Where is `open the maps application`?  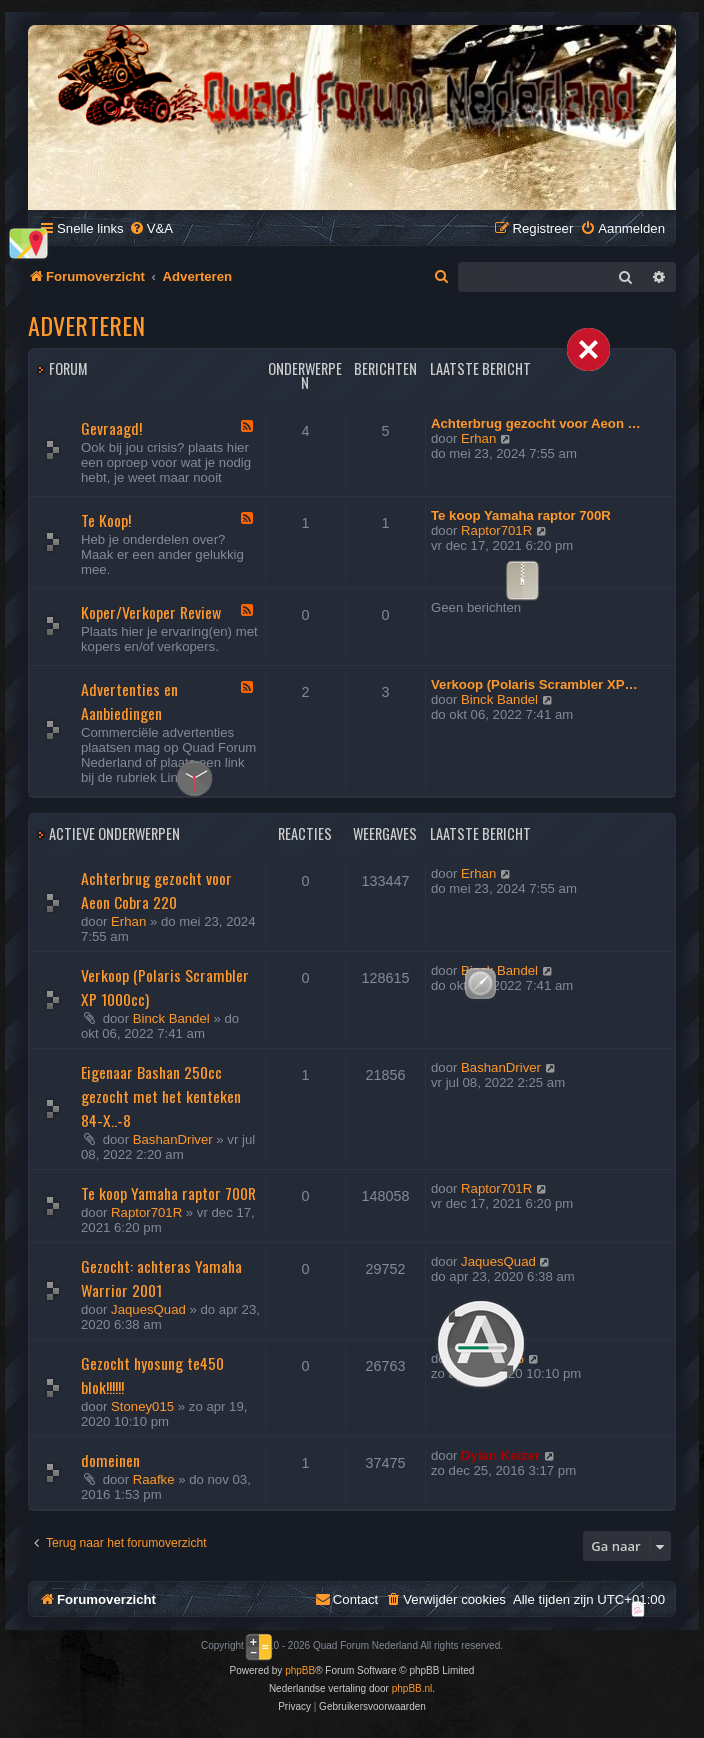 open the maps application is located at coordinates (28, 243).